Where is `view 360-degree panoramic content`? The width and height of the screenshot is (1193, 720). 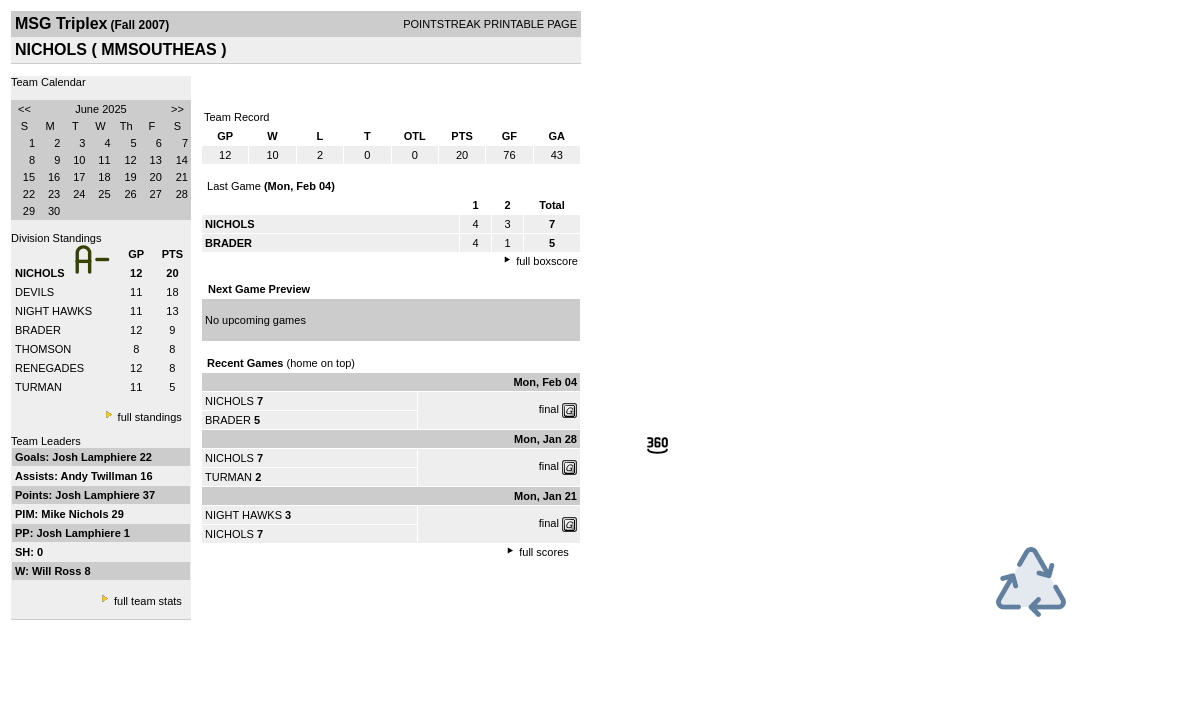
view 360-degree panoramic content is located at coordinates (657, 445).